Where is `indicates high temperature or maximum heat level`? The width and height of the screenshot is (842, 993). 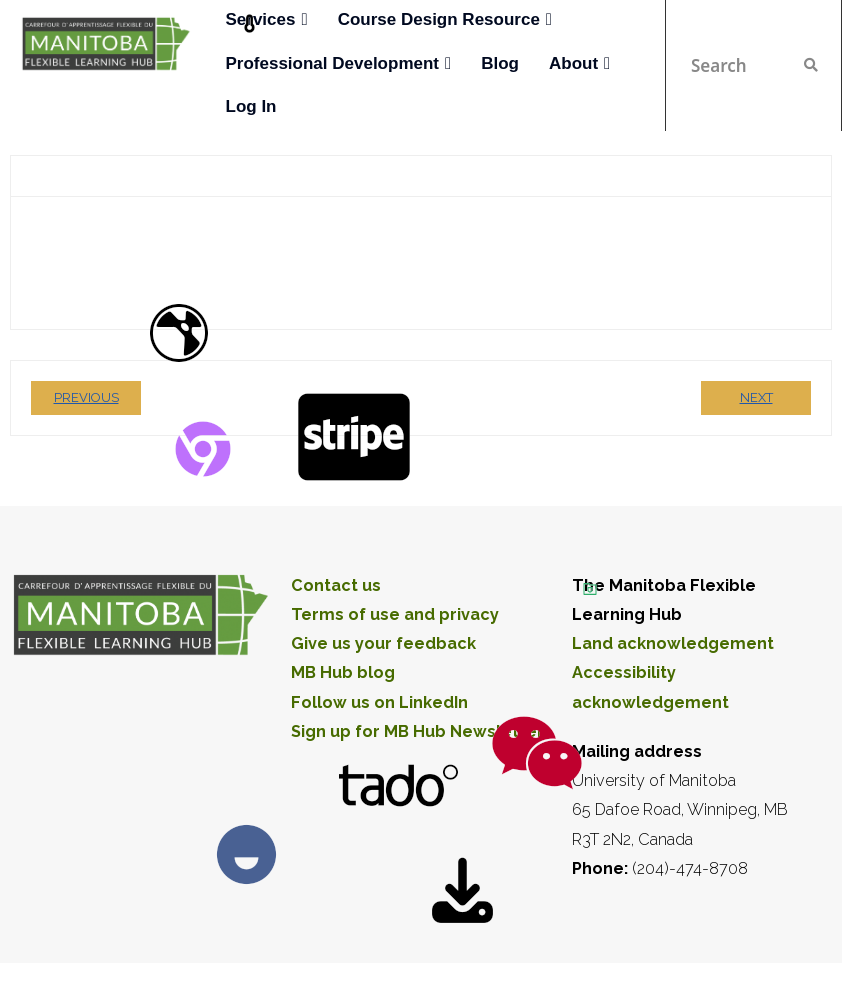 indicates high temperature or maximum heat level is located at coordinates (249, 23).